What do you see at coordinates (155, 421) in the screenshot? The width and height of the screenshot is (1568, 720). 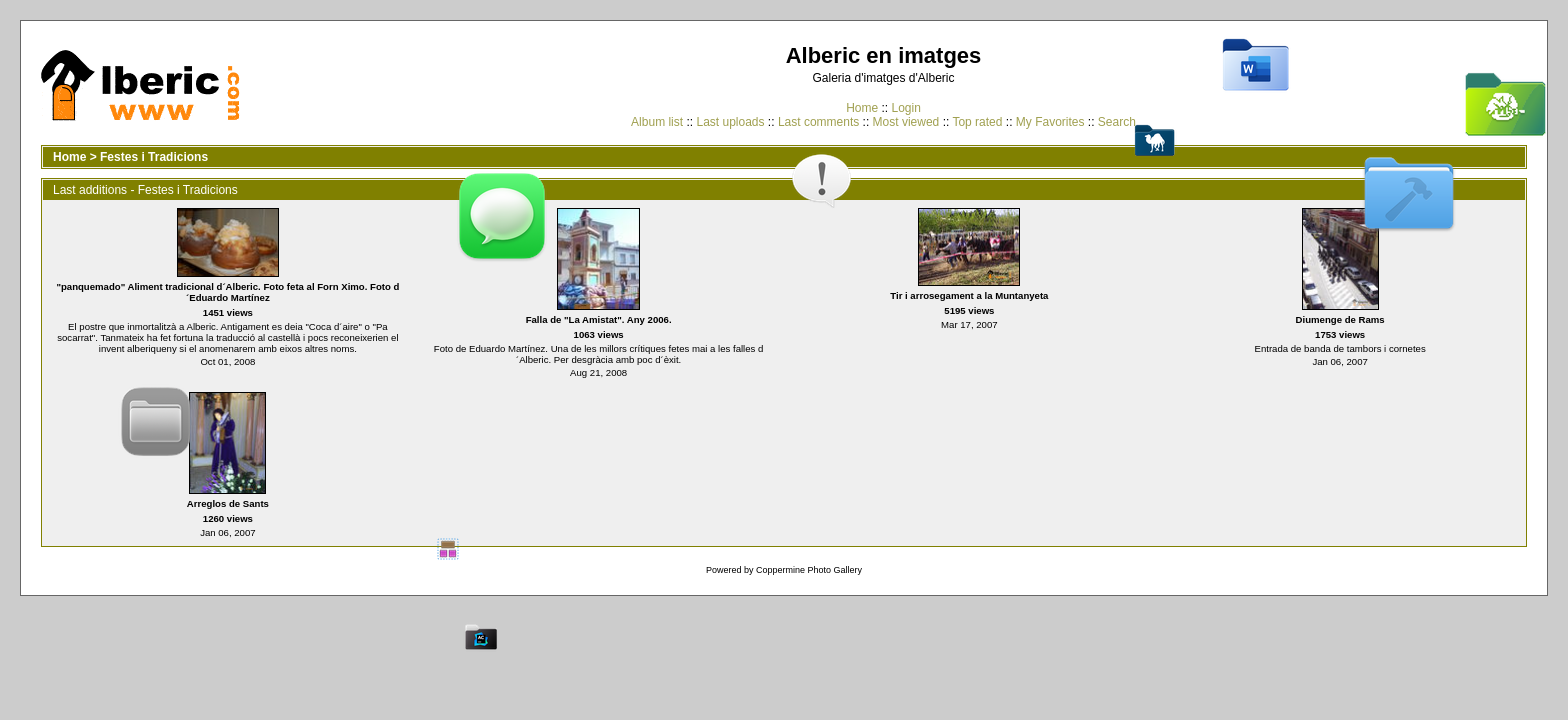 I see `open the files app to browse documents` at bounding box center [155, 421].